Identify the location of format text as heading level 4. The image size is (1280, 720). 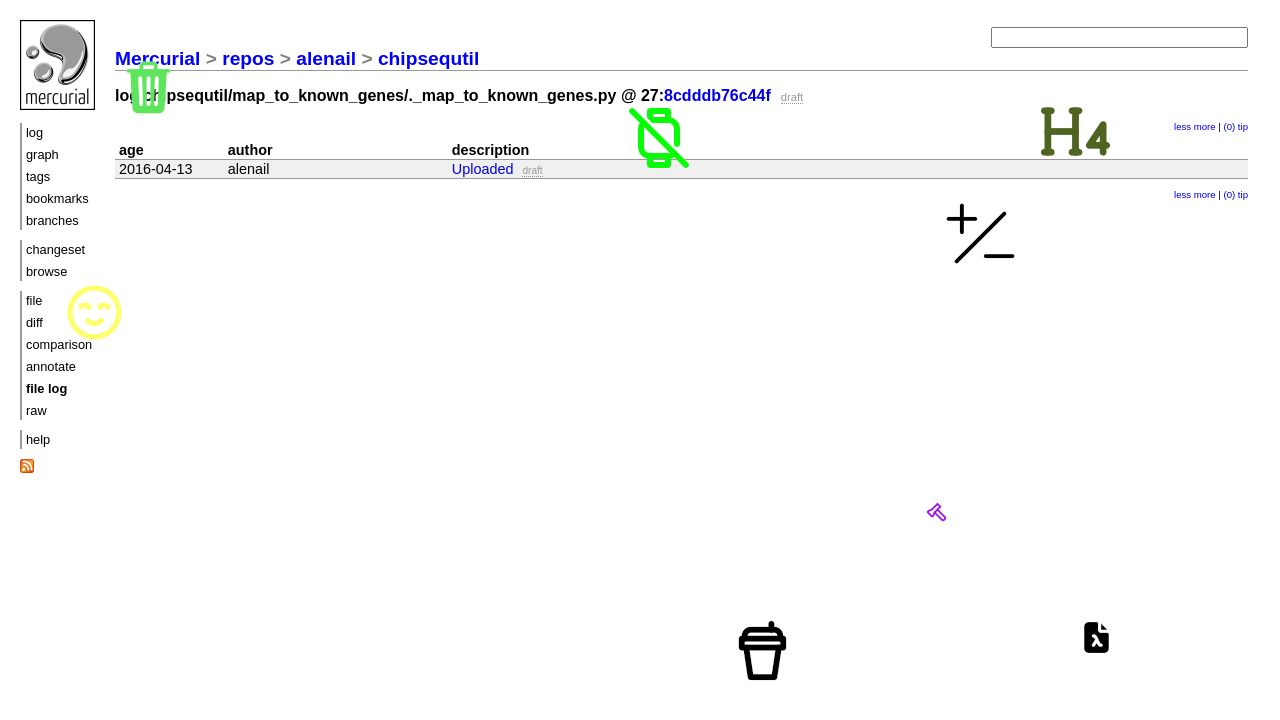
(1075, 131).